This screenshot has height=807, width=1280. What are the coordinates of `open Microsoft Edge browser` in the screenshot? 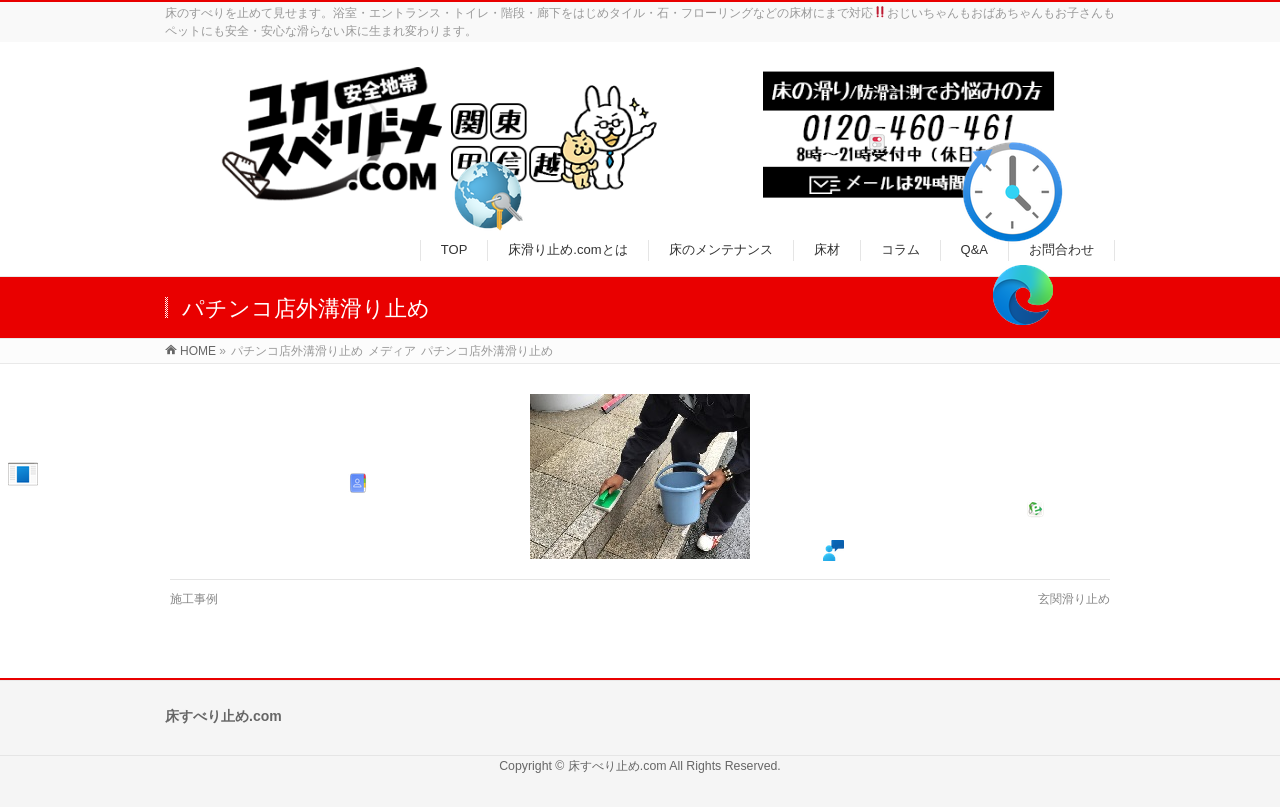 It's located at (1023, 295).